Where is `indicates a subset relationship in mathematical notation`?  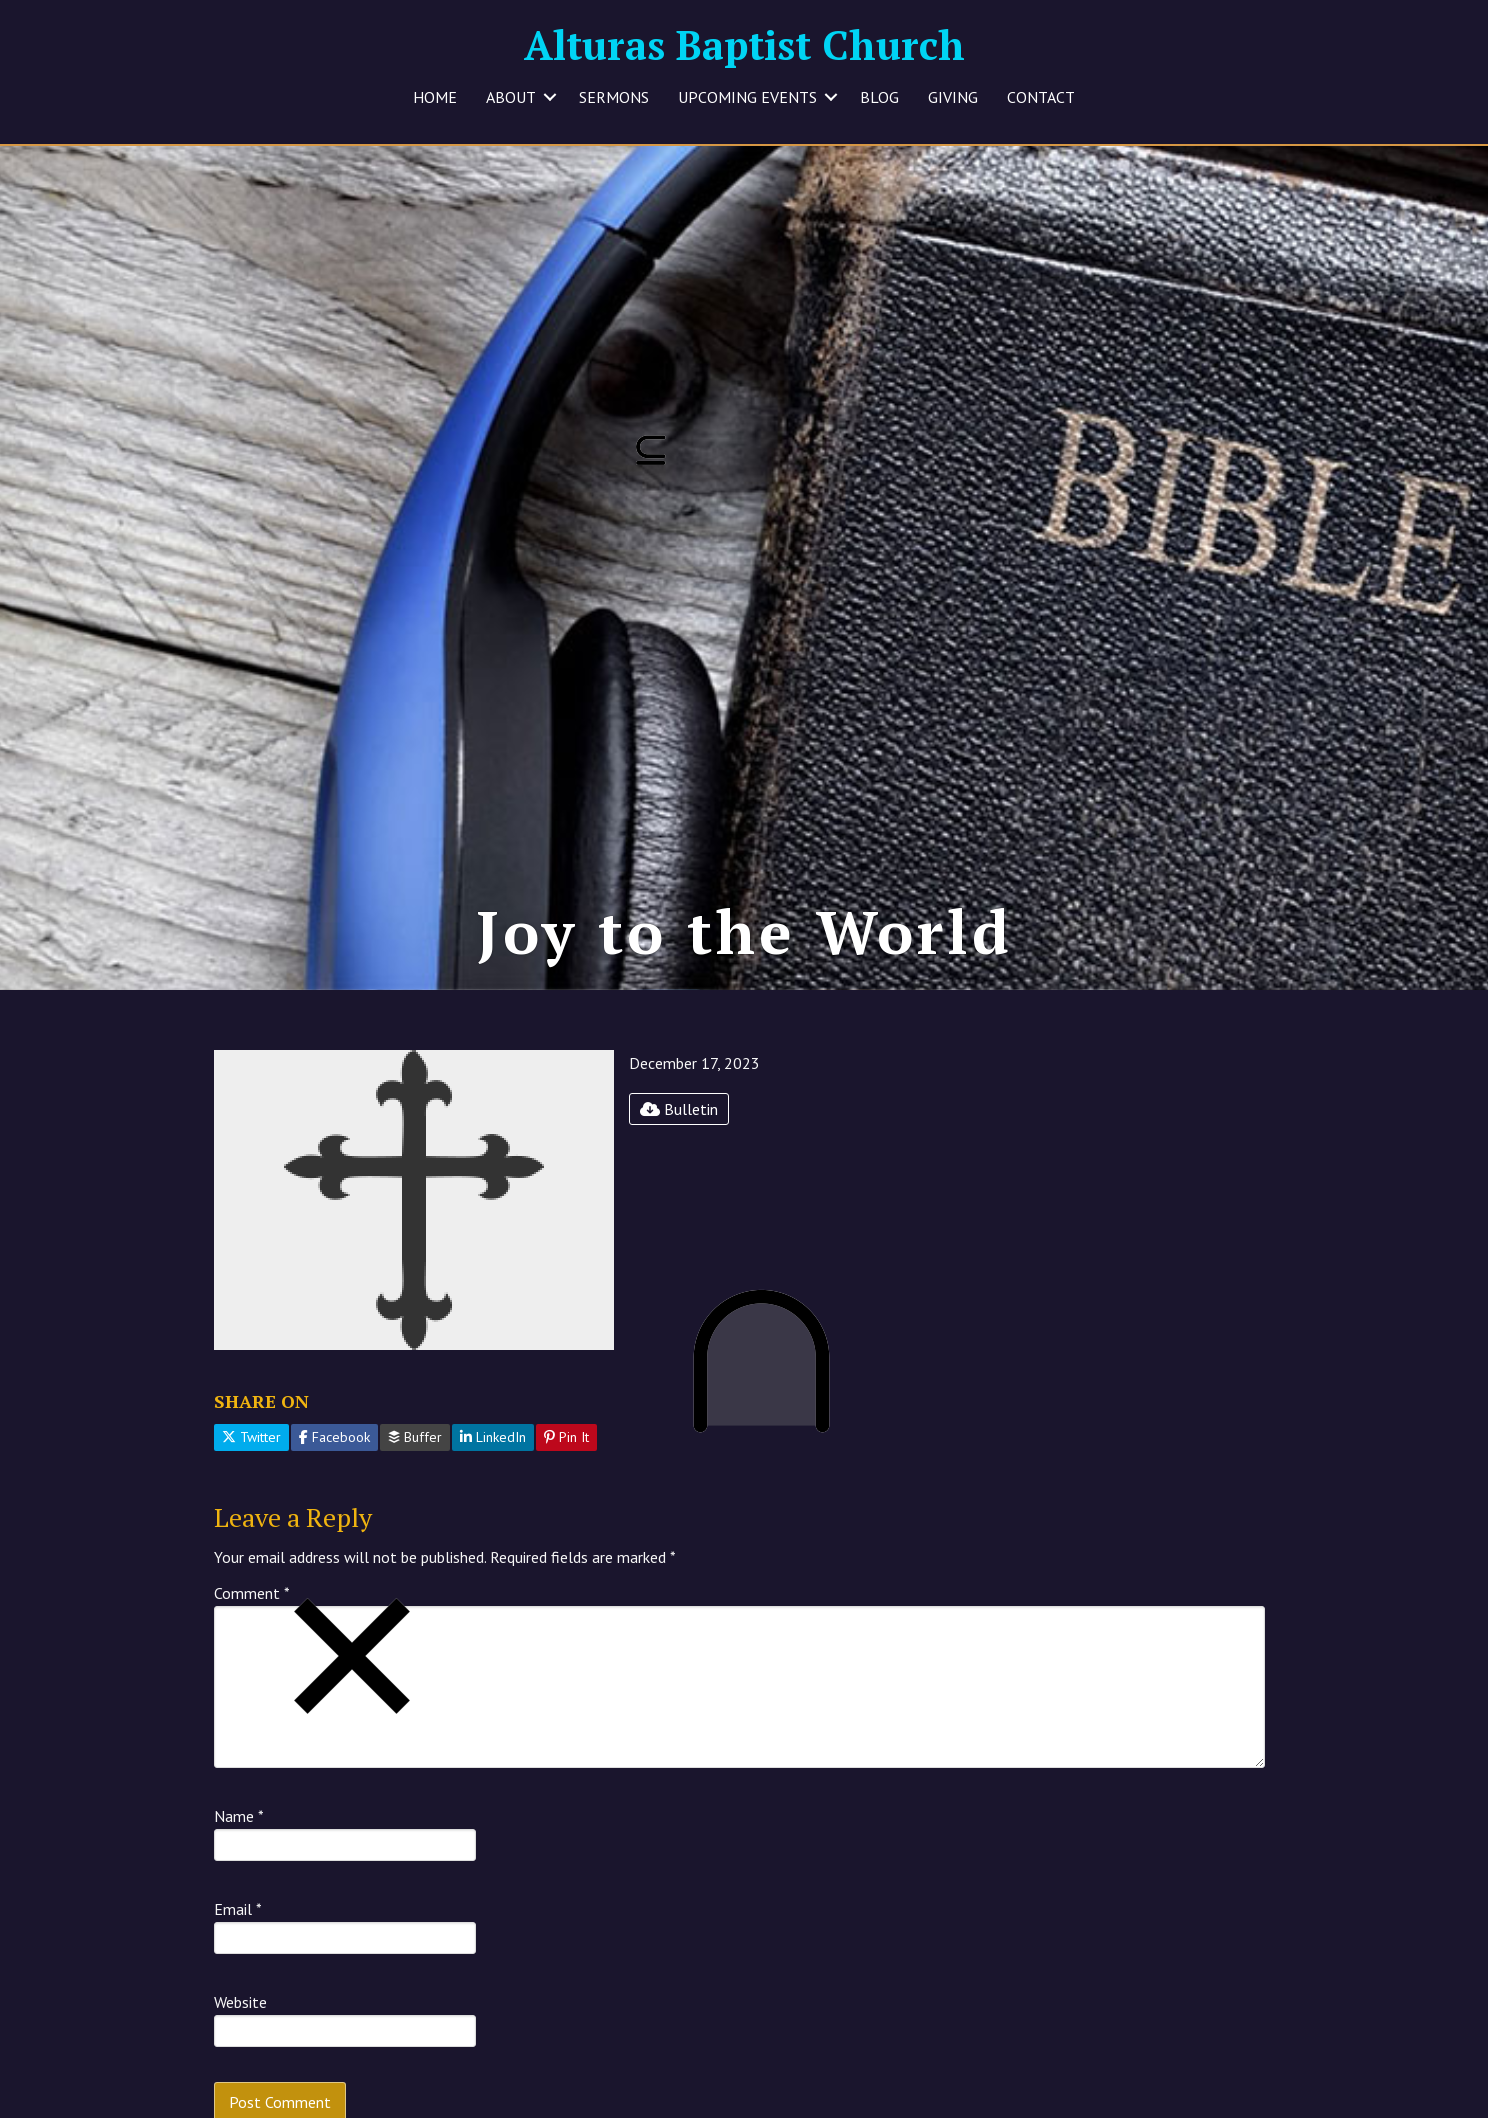
indicates a subset relationship in mathematical notation is located at coordinates (651, 449).